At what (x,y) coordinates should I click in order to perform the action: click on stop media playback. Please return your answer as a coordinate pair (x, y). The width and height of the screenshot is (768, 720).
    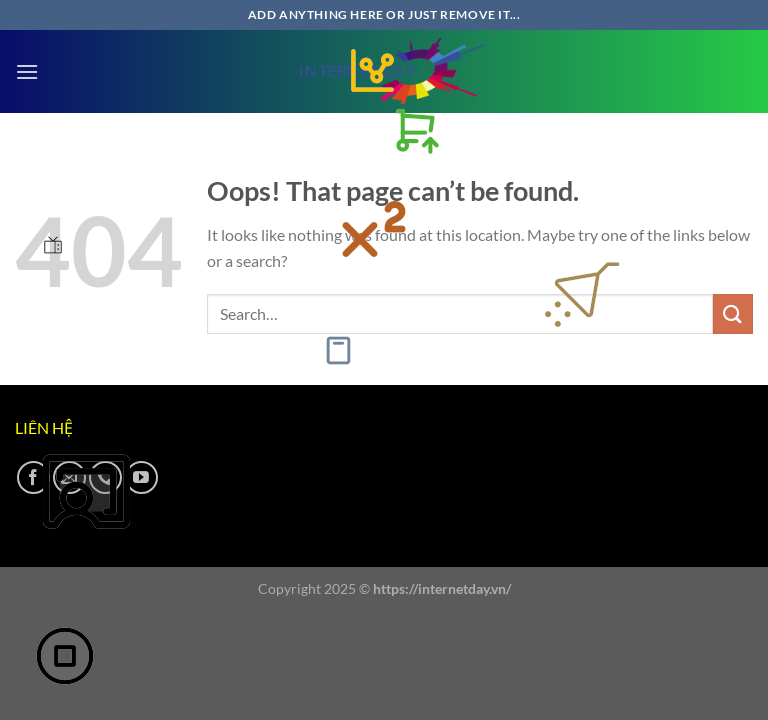
    Looking at the image, I should click on (65, 656).